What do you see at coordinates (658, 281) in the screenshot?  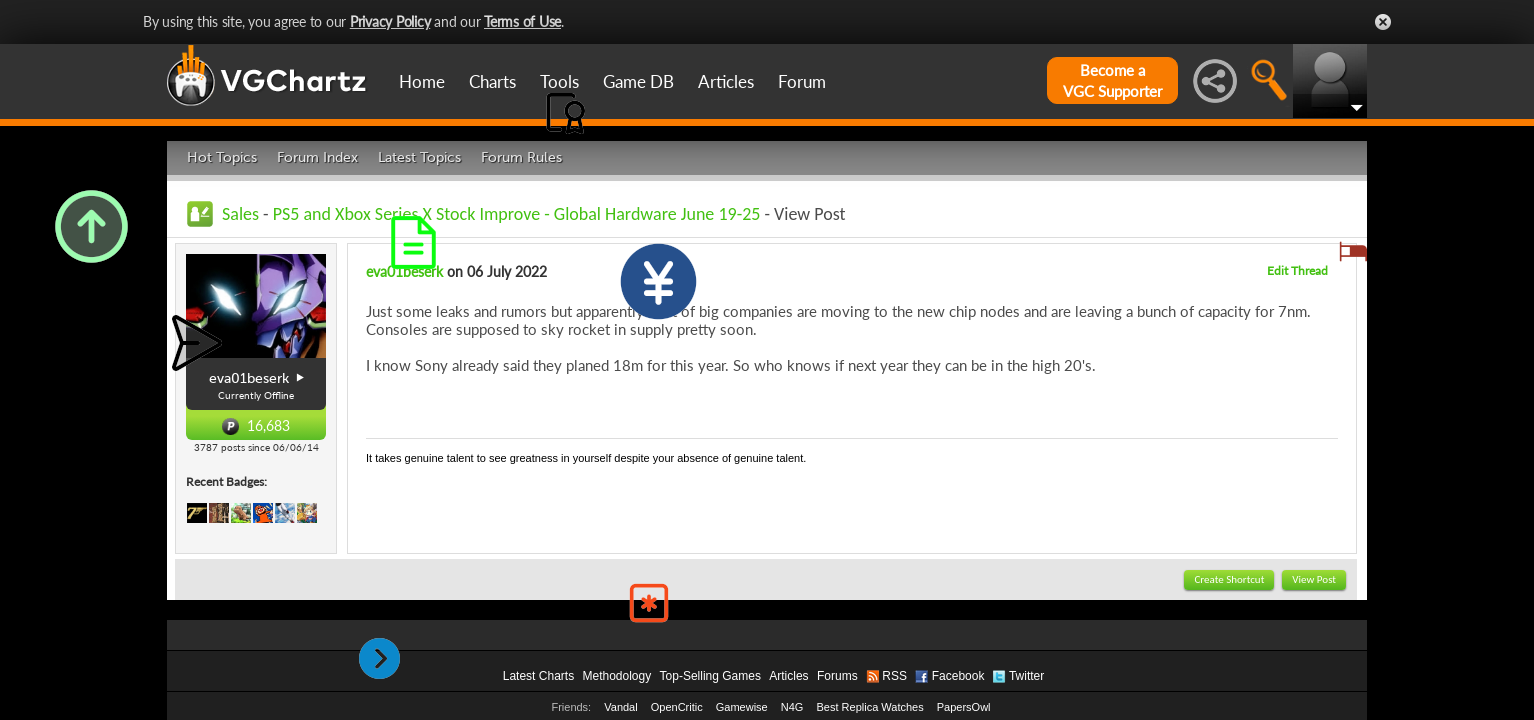 I see `view price in japanese yen` at bounding box center [658, 281].